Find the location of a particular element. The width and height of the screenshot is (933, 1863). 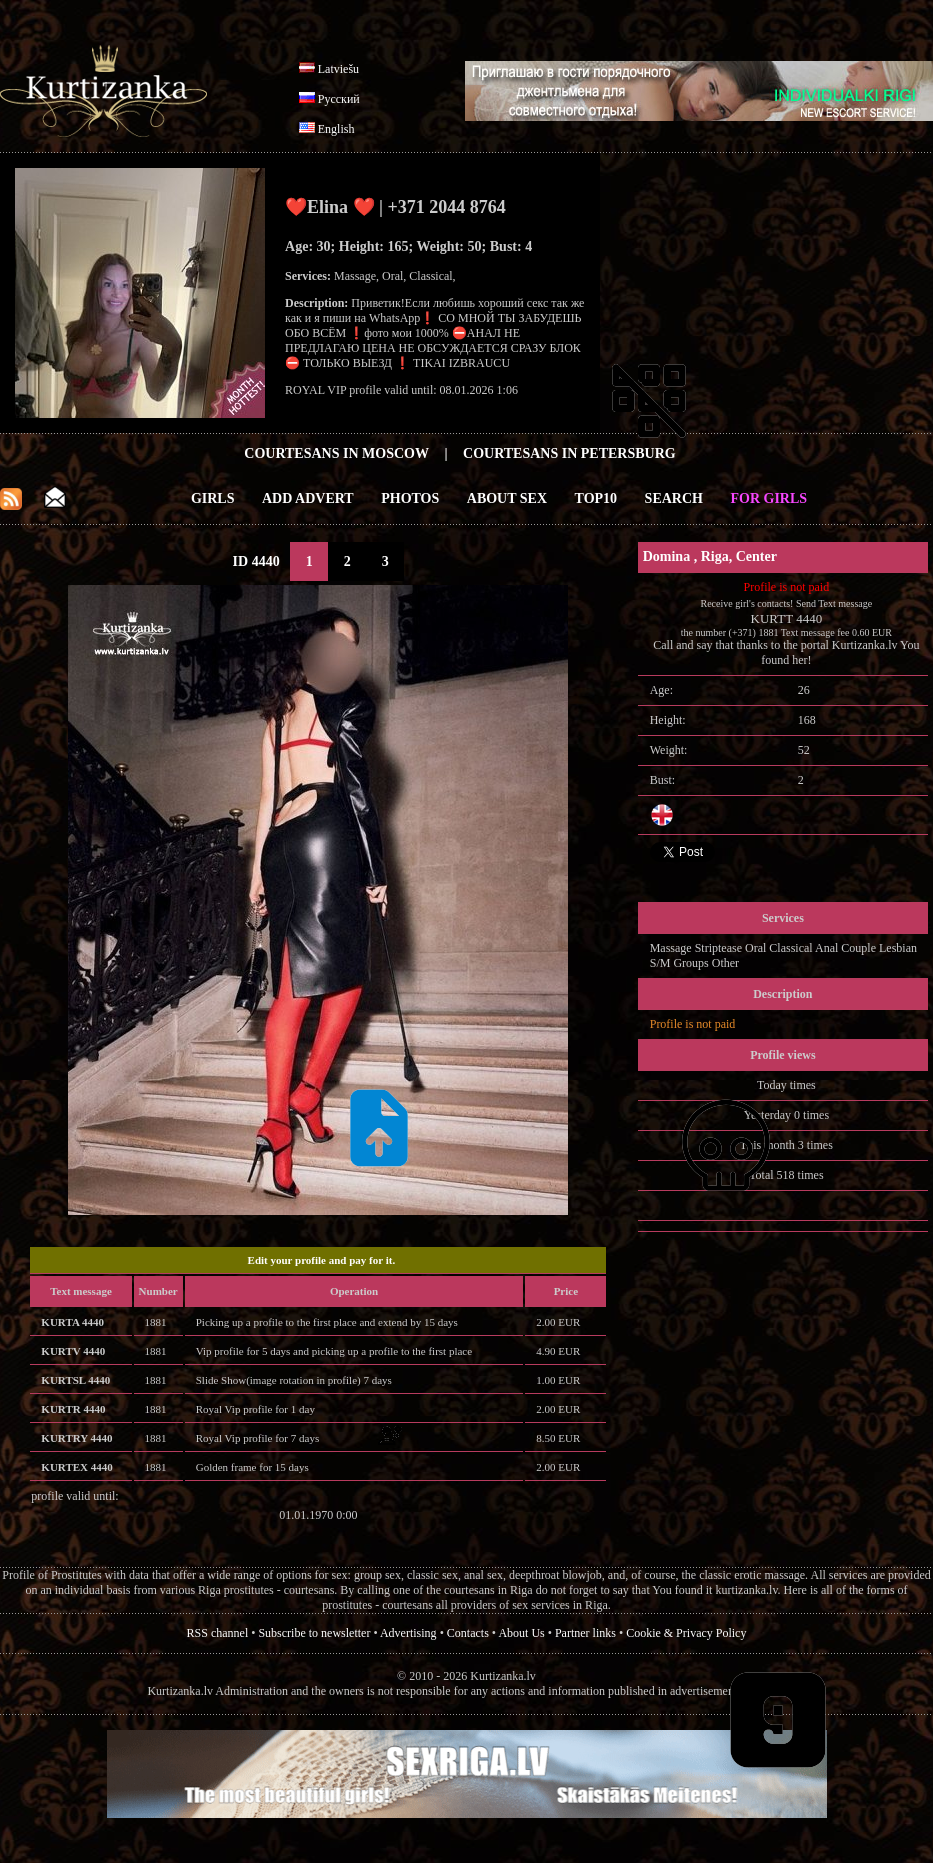

dialpad is currently disabled is located at coordinates (649, 401).